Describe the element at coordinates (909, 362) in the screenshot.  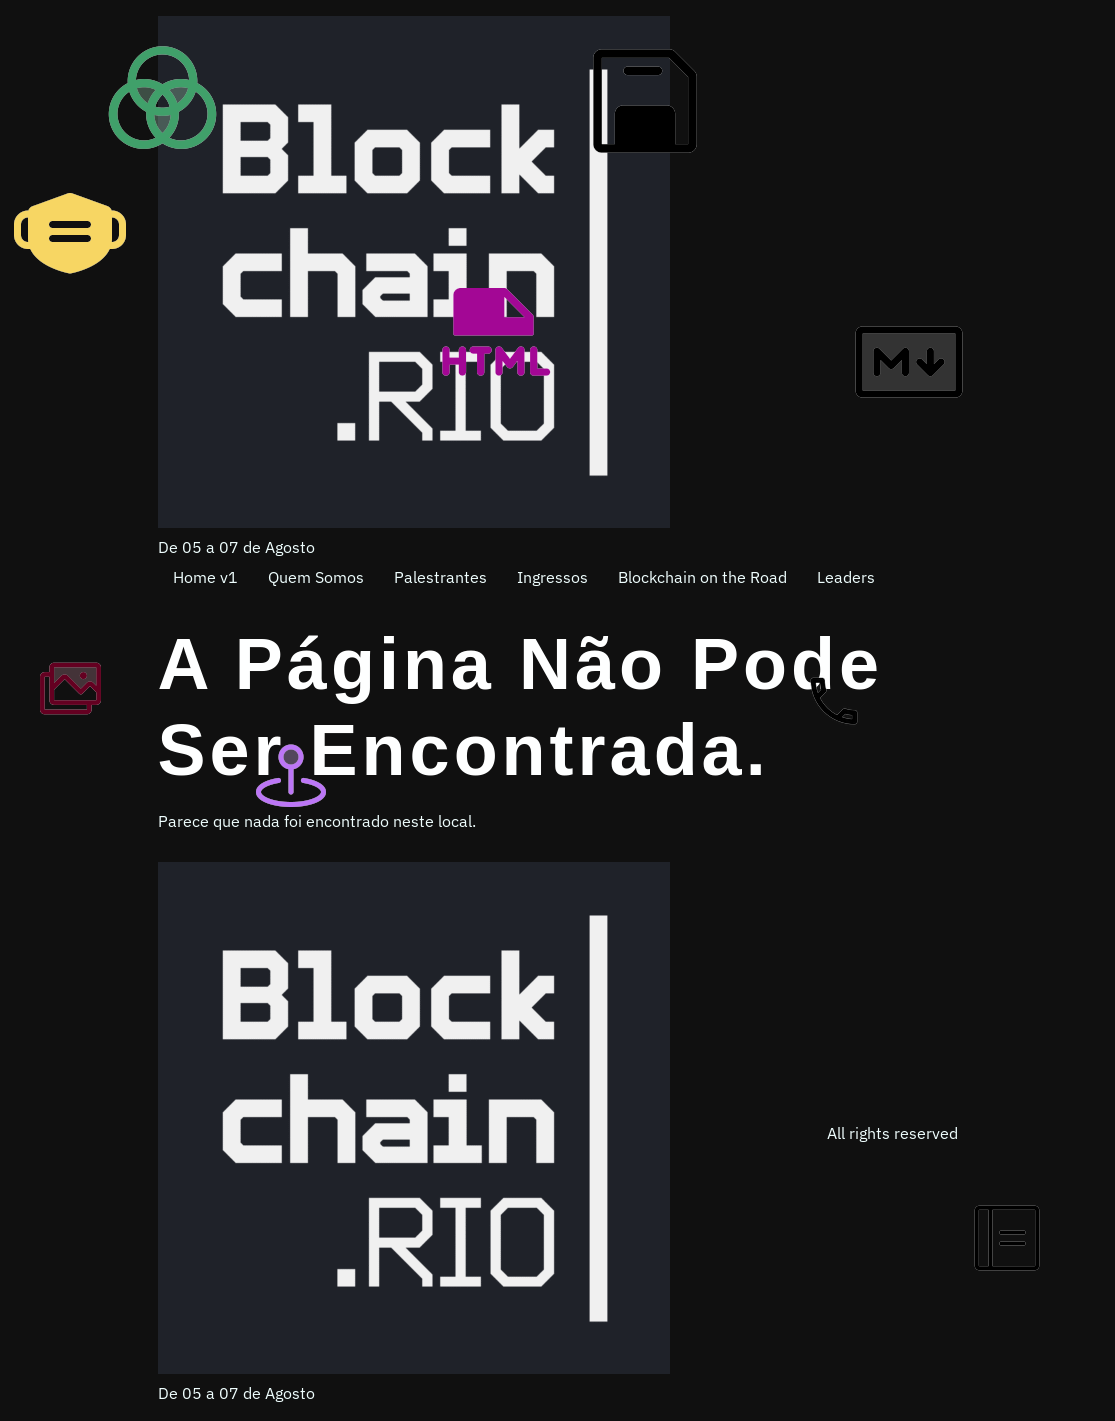
I see `indicates markdown formatting is supported` at that location.